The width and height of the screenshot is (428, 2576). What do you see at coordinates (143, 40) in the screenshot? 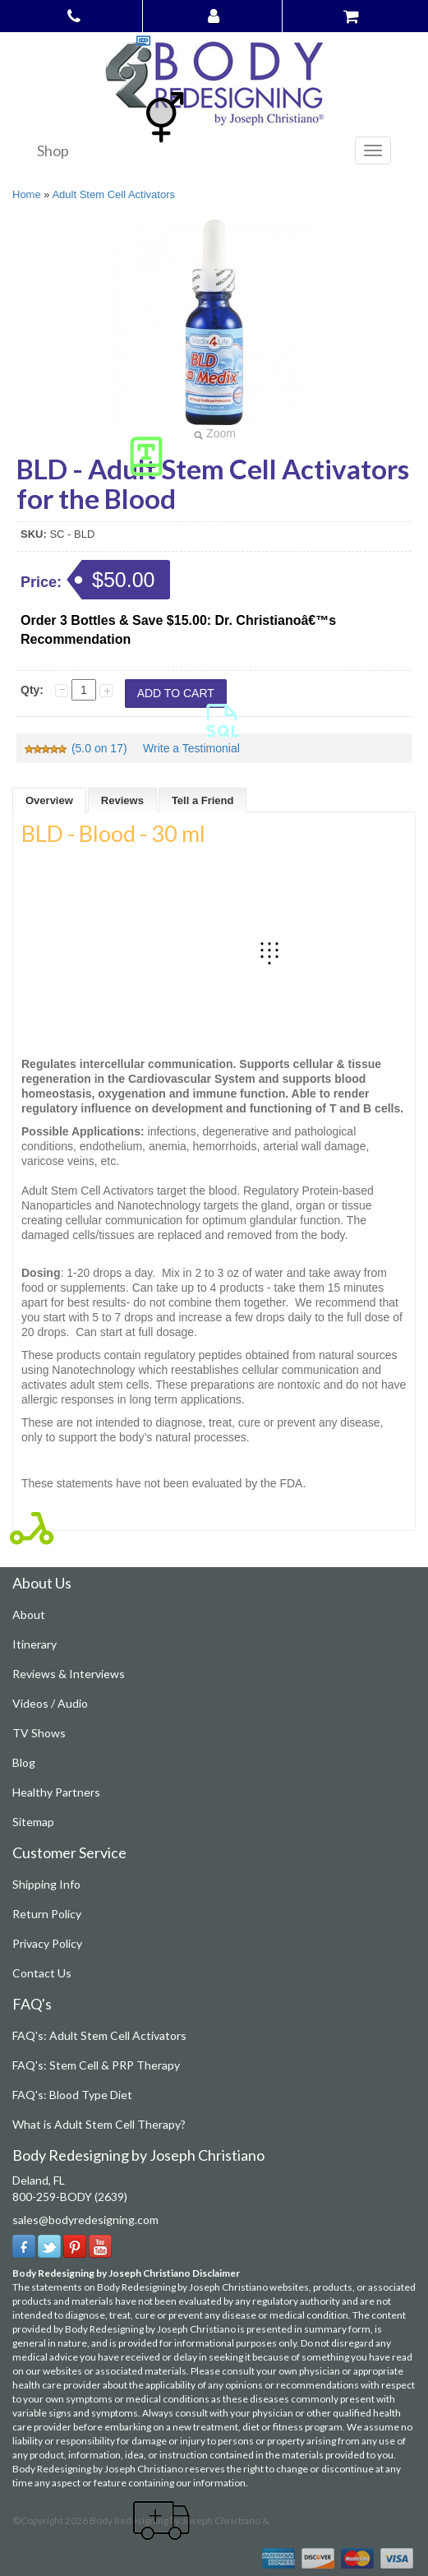
I see `access audio recordings or voice memos` at bounding box center [143, 40].